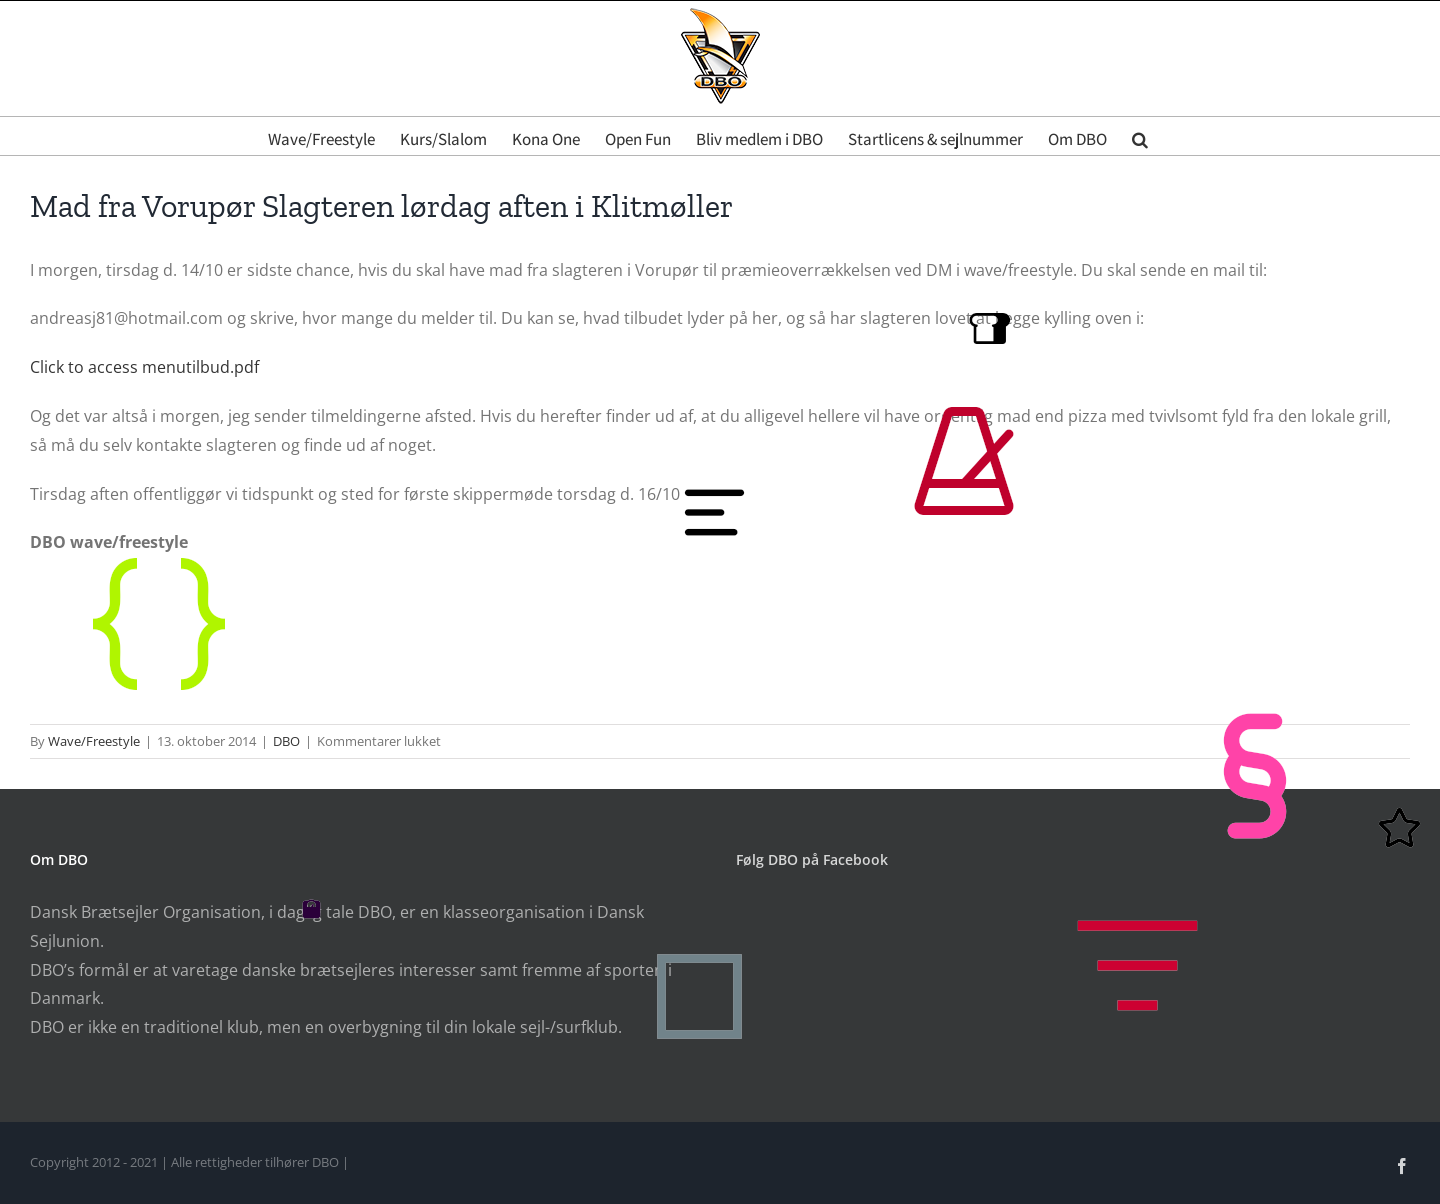 The width and height of the screenshot is (1440, 1204). Describe the element at coordinates (699, 996) in the screenshot. I see `maximize the current window` at that location.